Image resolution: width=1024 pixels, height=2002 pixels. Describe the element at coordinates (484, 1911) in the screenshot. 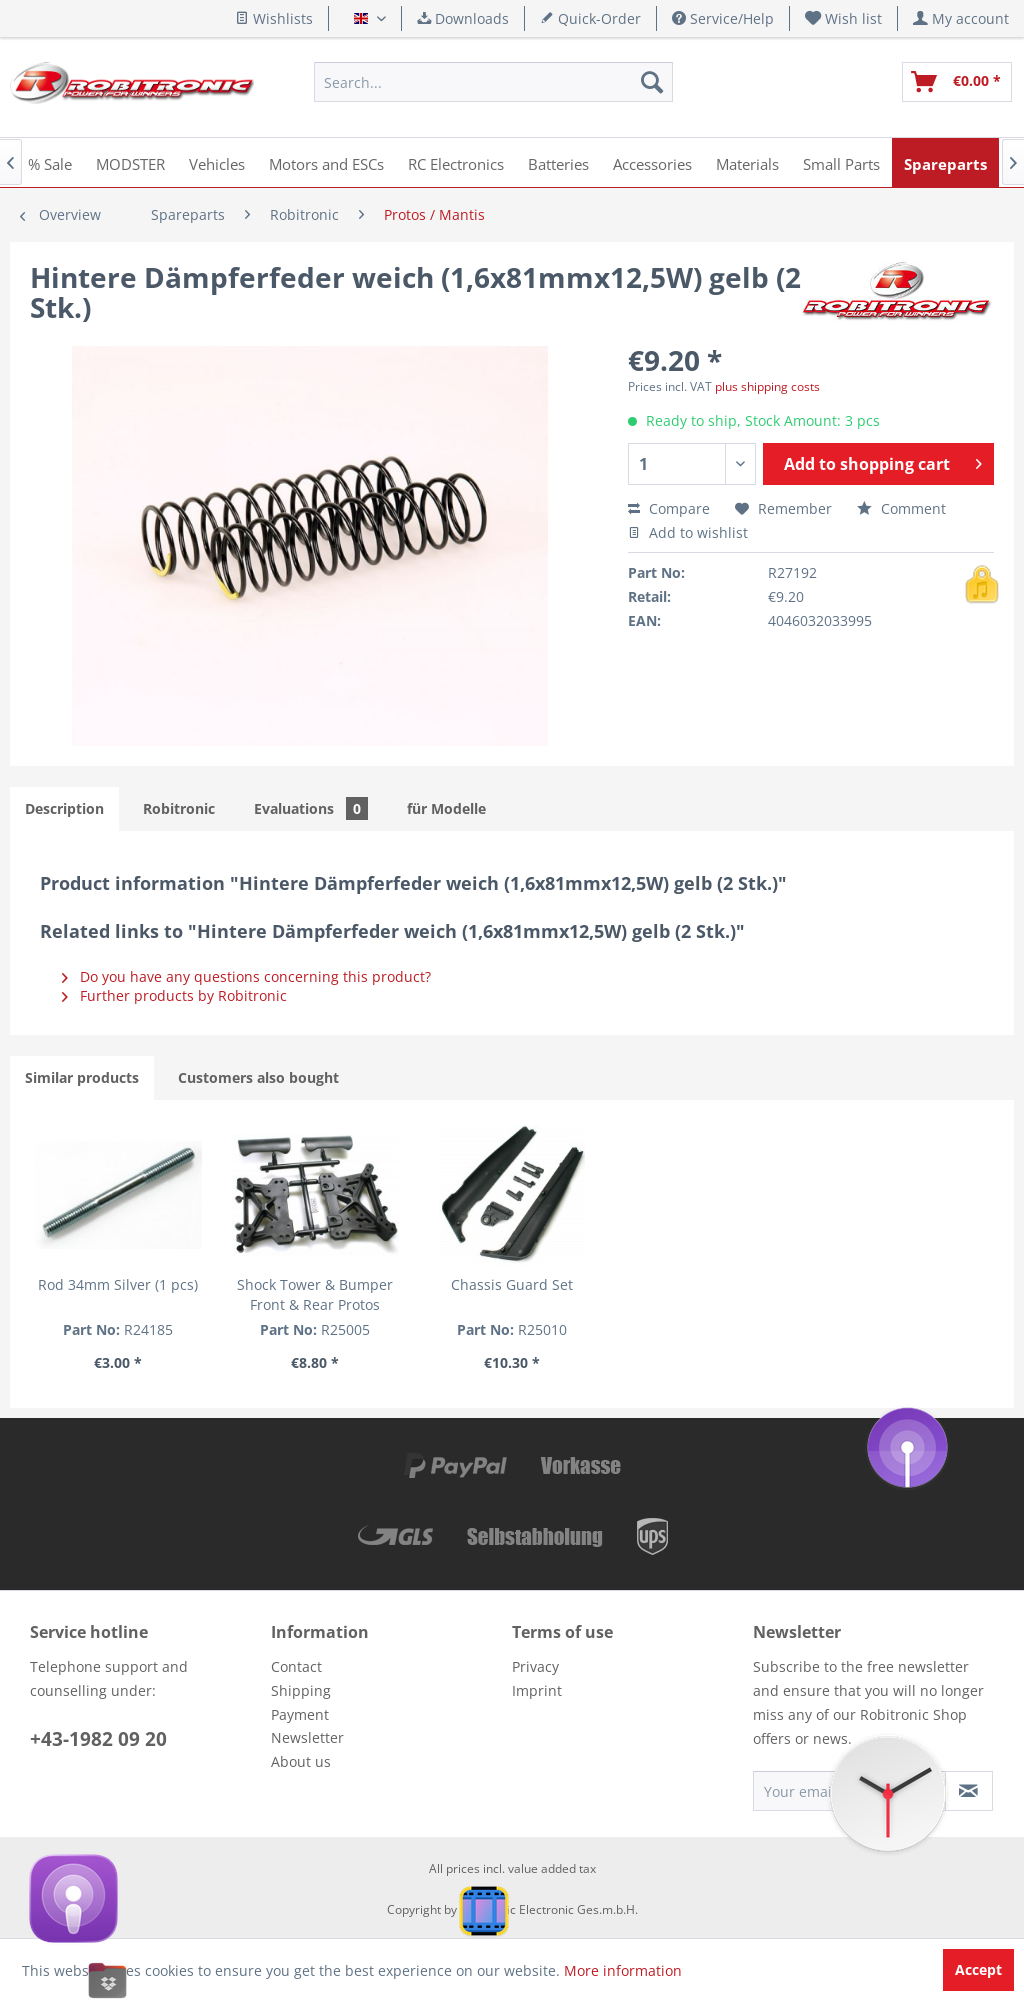

I see `open video trimmer app` at that location.